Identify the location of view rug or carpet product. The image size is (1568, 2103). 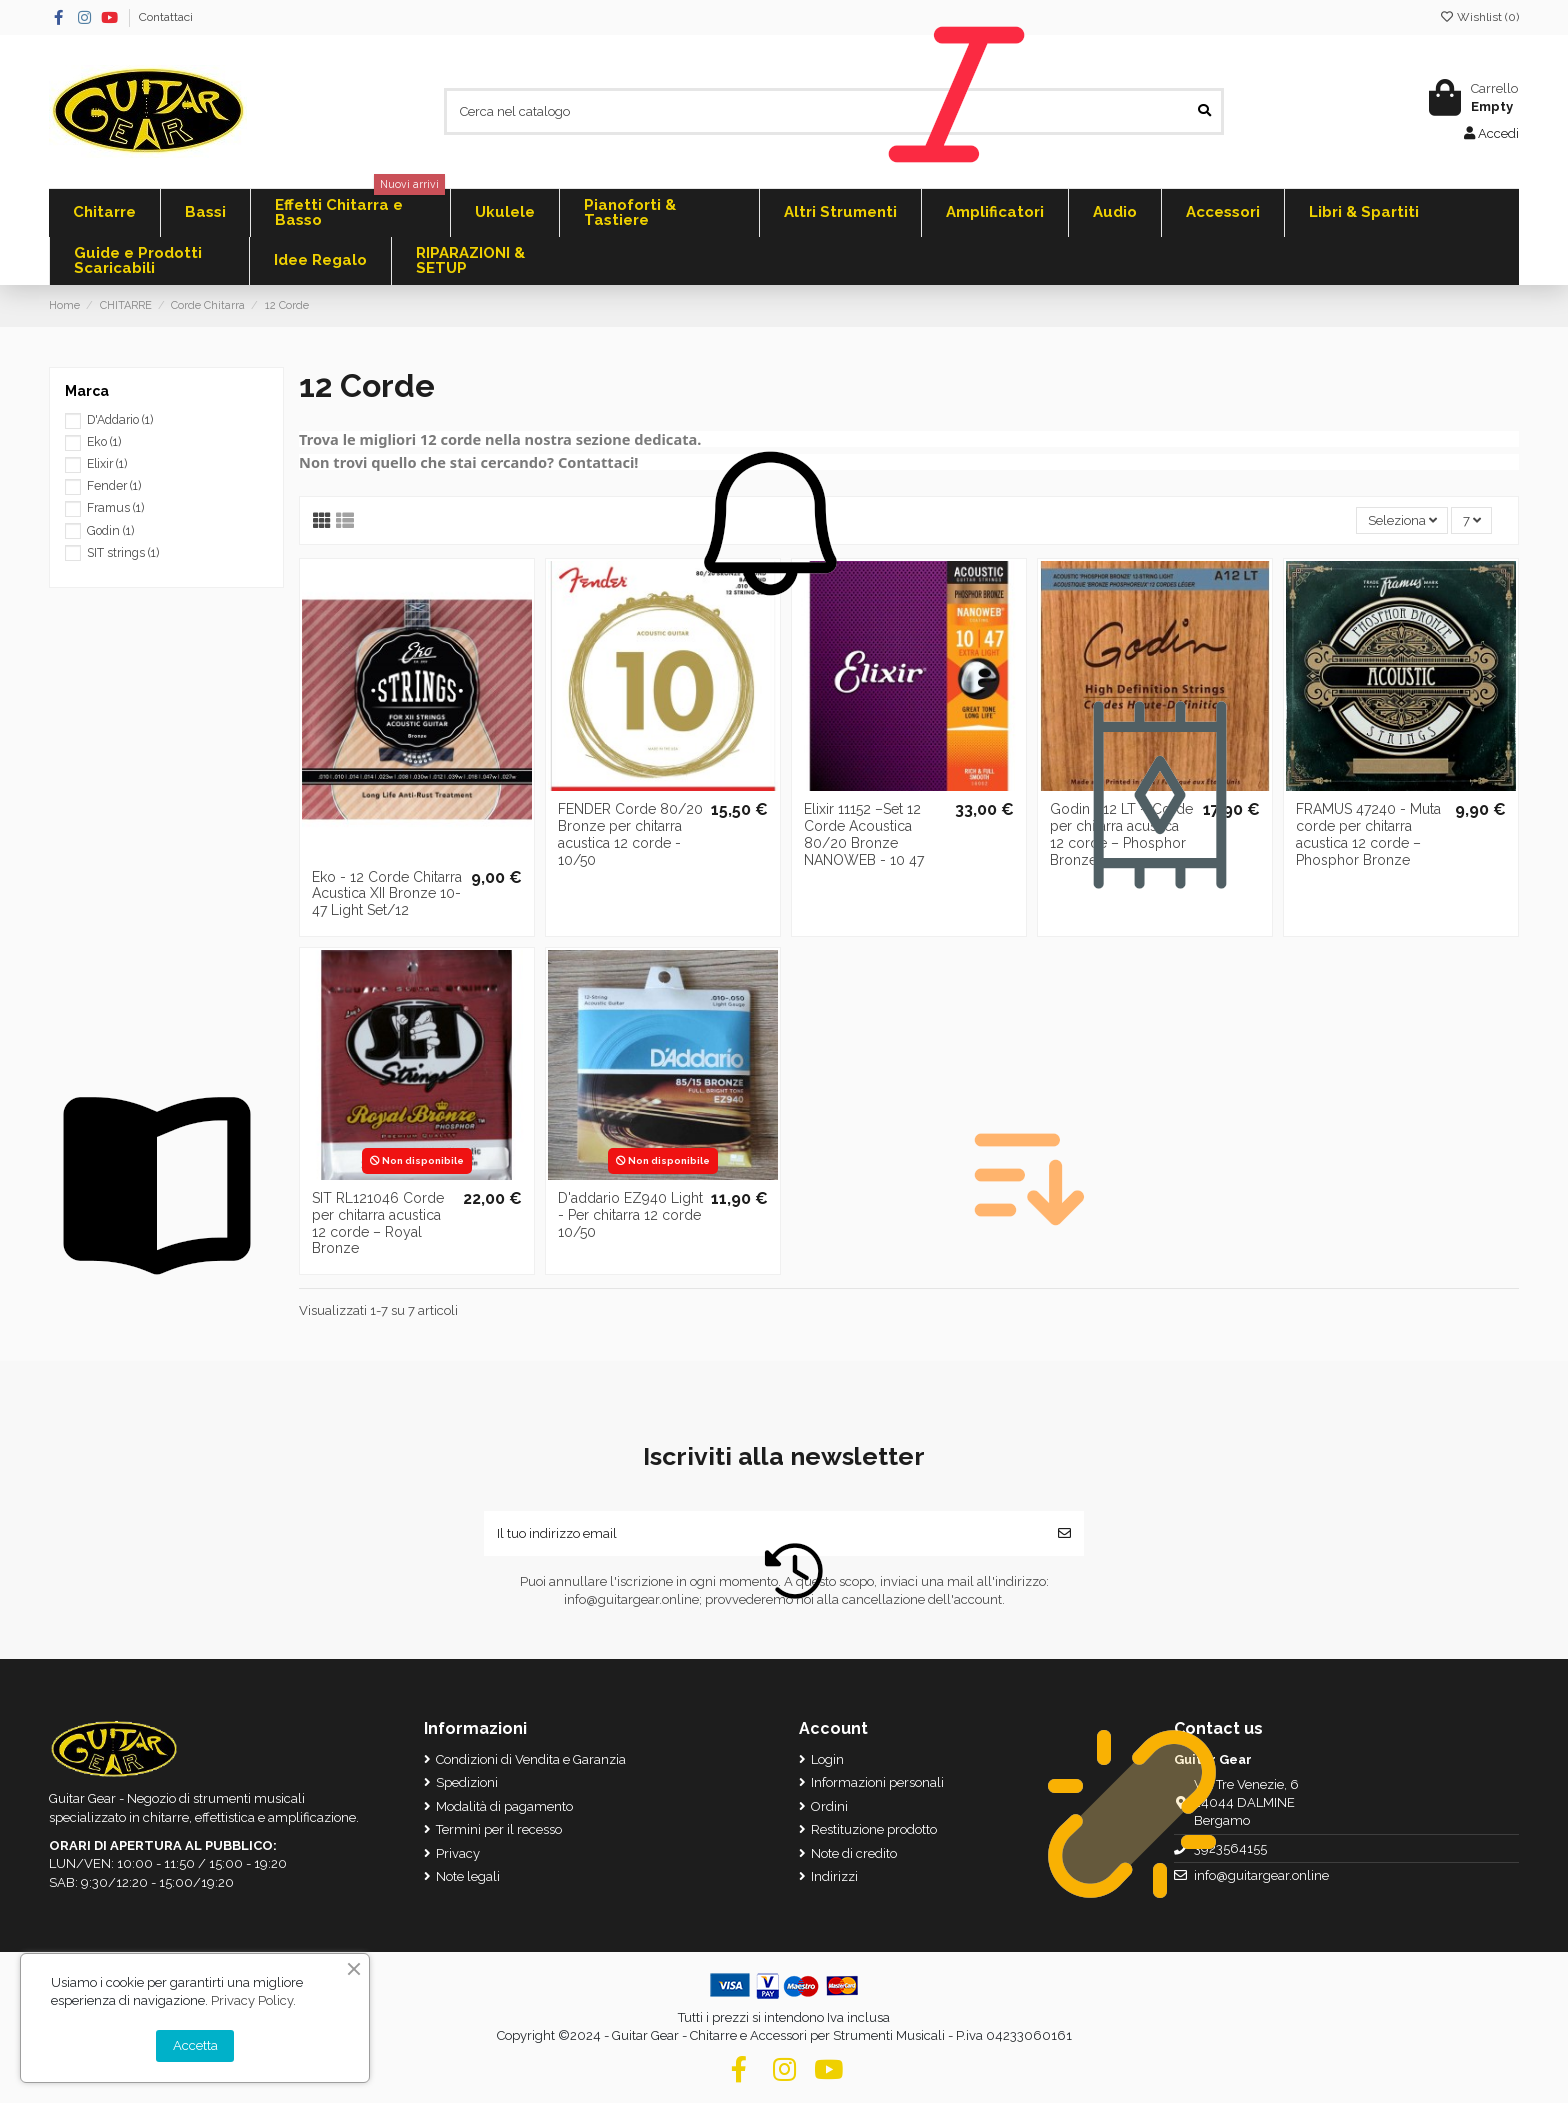
(1160, 795).